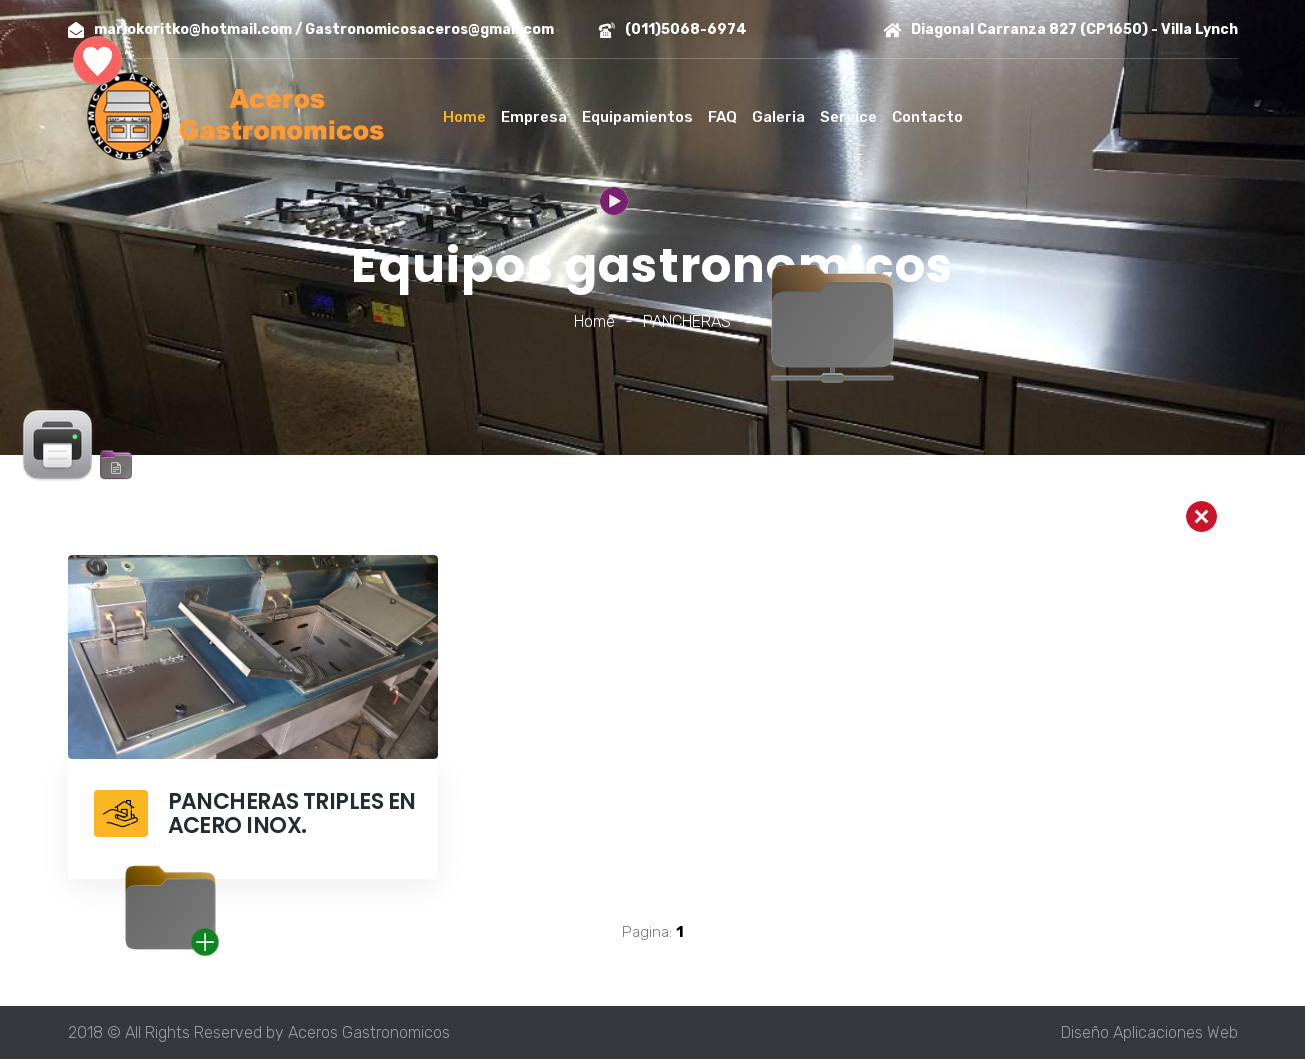 The image size is (1305, 1059). Describe the element at coordinates (116, 464) in the screenshot. I see `open documents folder` at that location.